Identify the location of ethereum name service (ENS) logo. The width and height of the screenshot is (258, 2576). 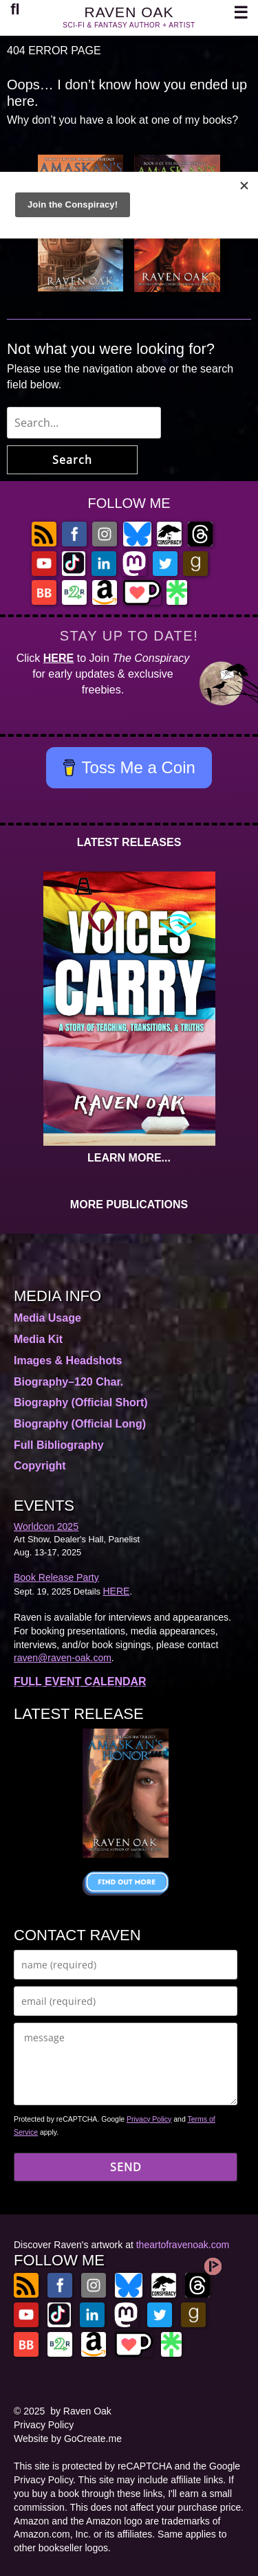
(103, 917).